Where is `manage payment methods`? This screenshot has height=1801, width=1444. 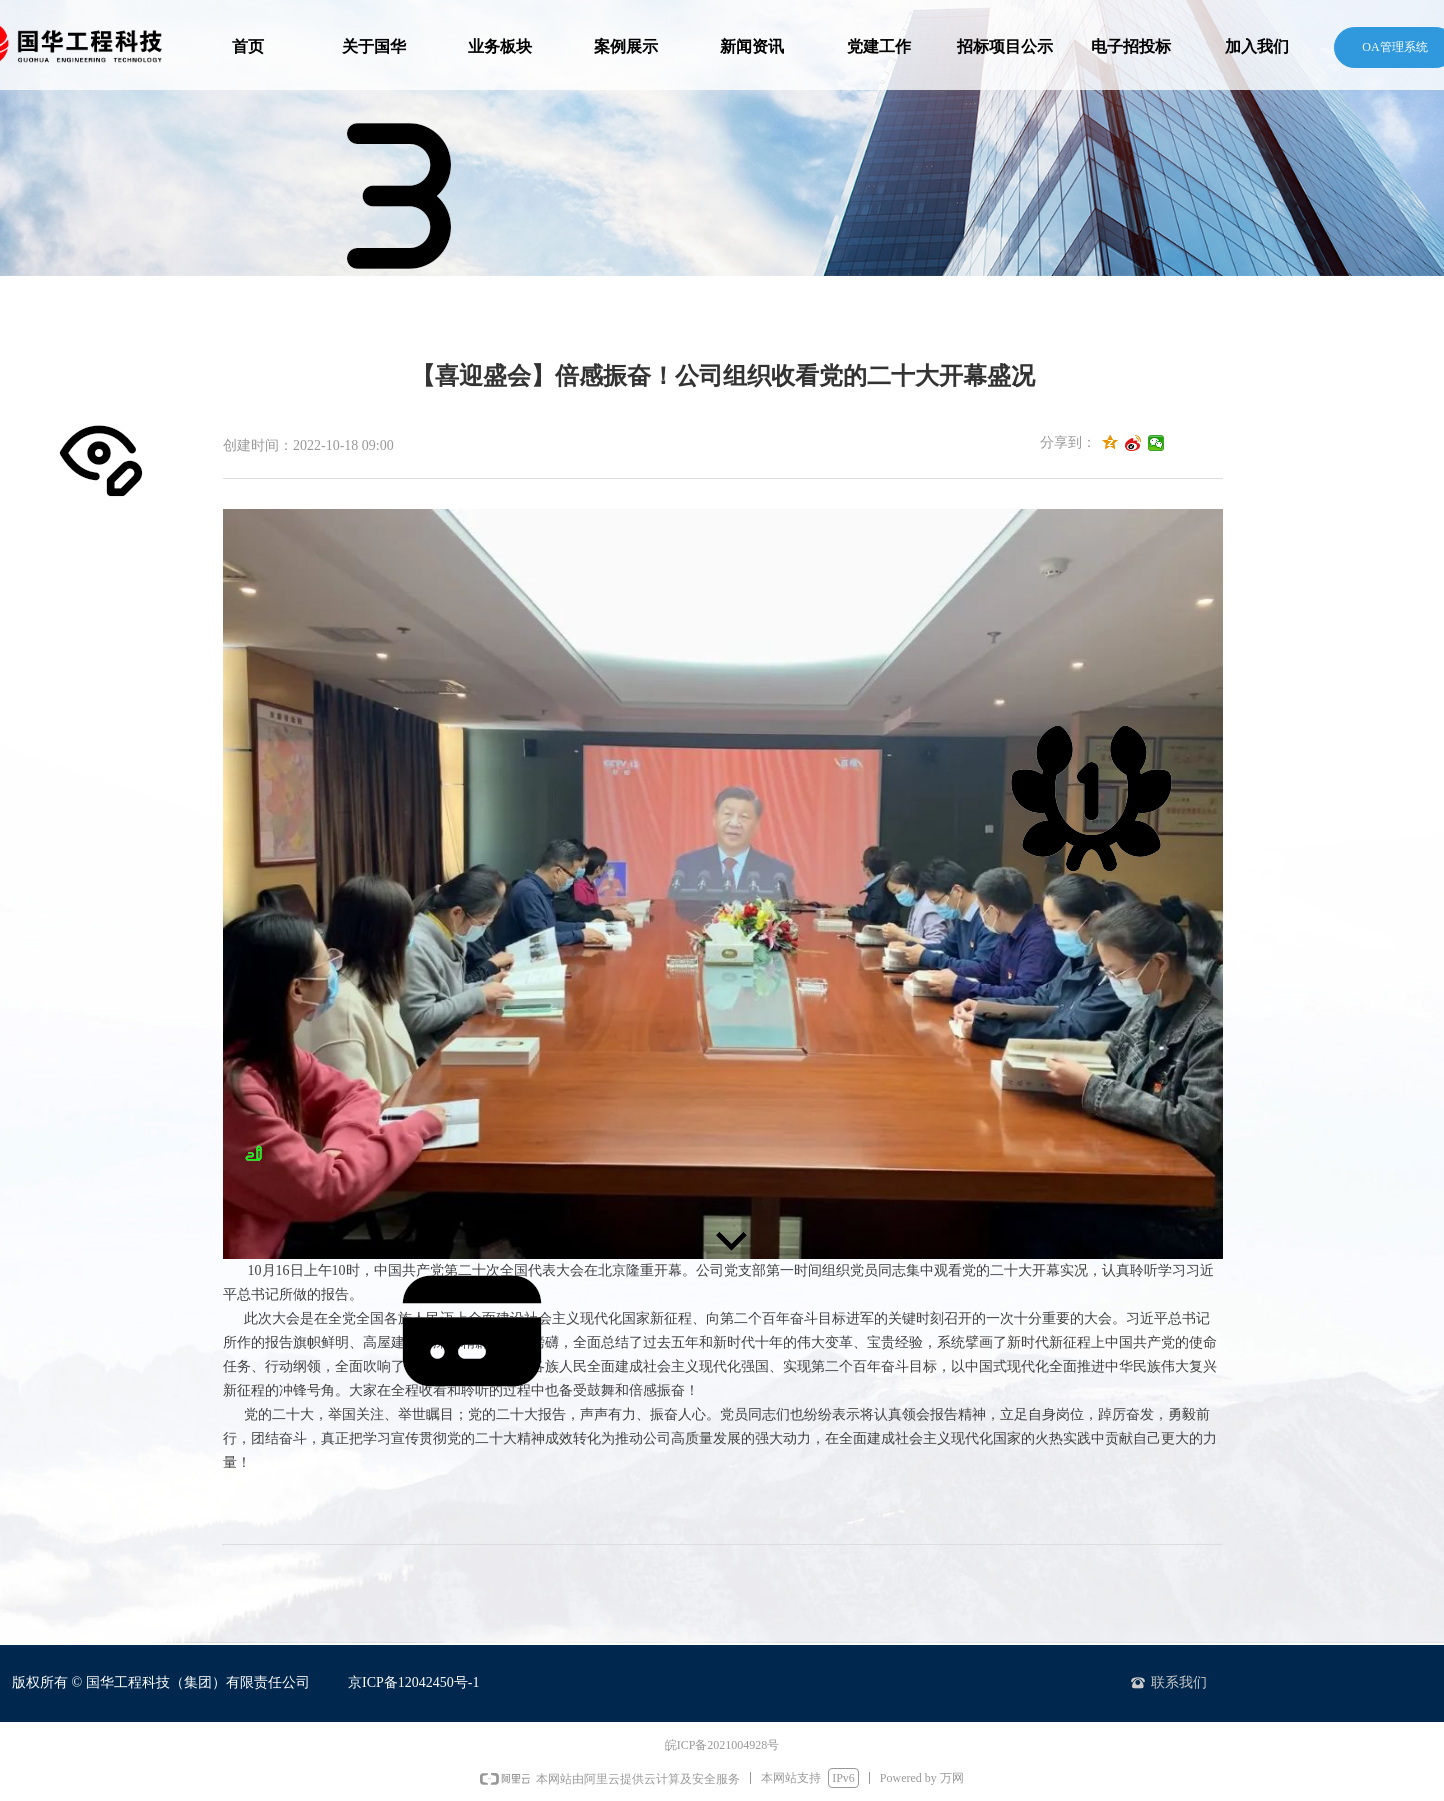
manage payment methods is located at coordinates (472, 1331).